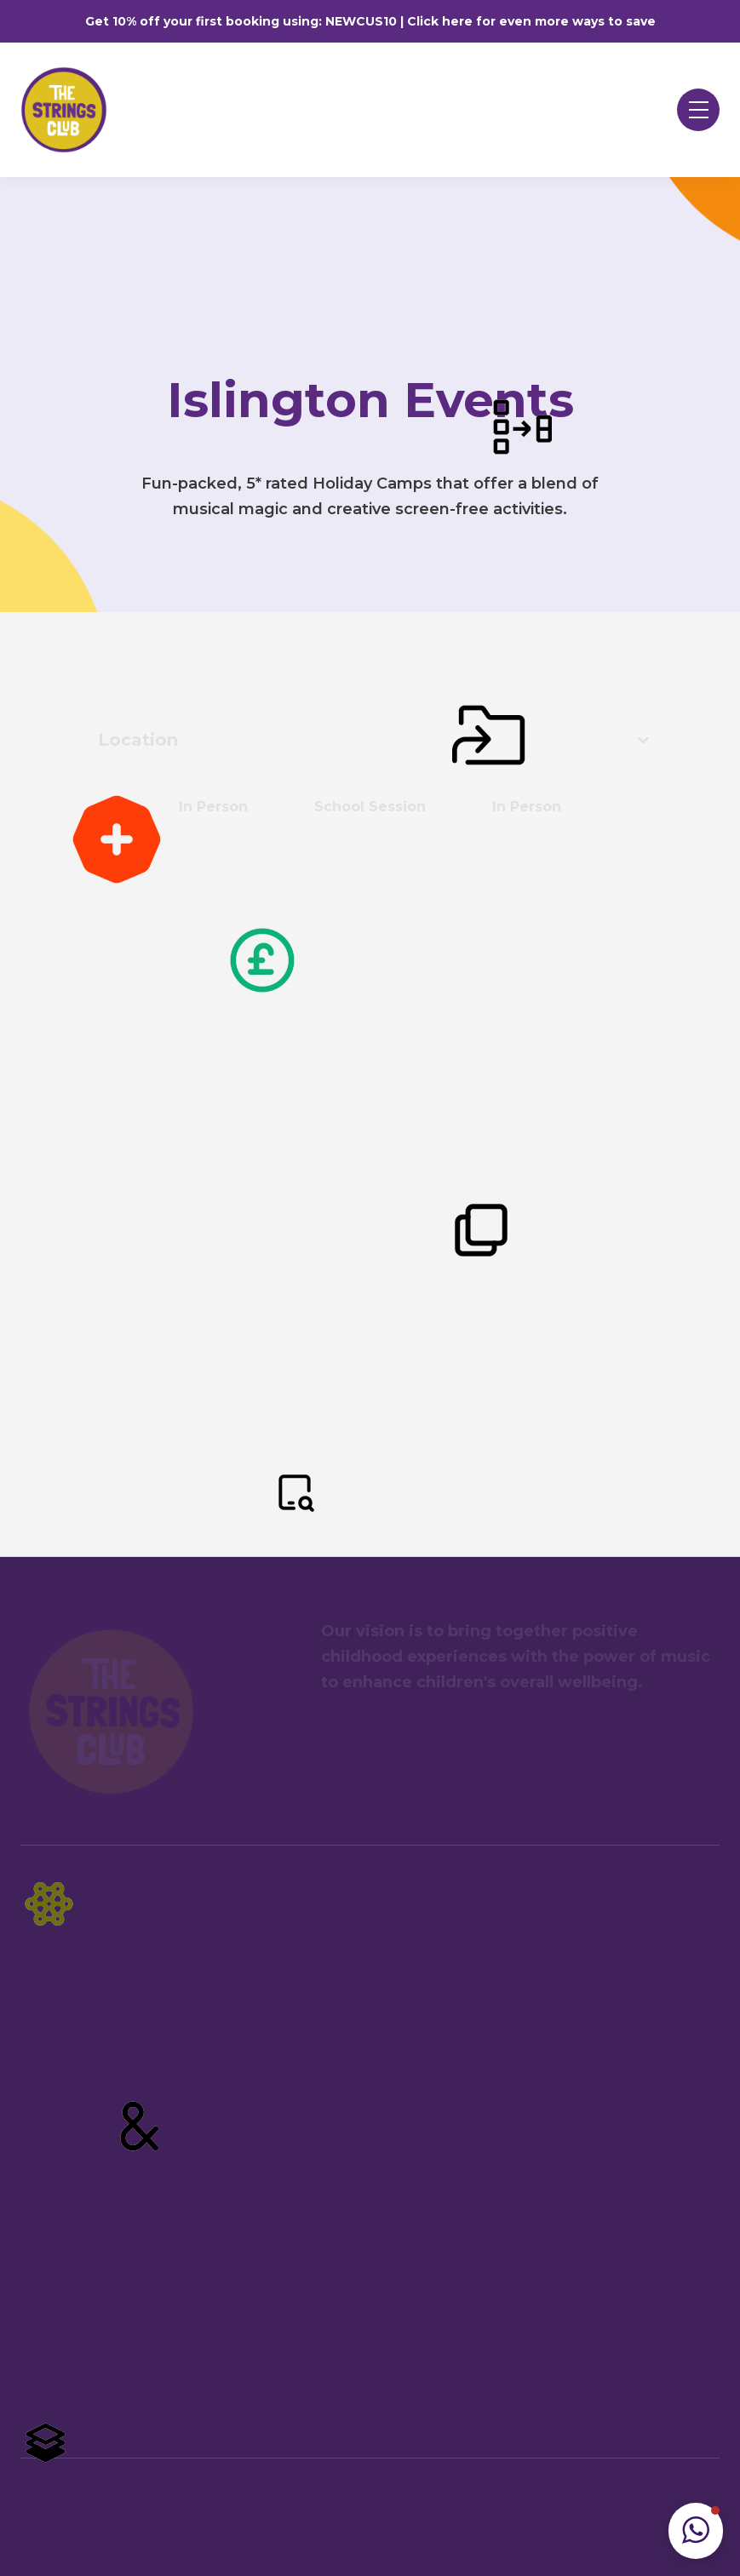 This screenshot has height=2576, width=740. Describe the element at coordinates (295, 1492) in the screenshot. I see `search for content on iPad` at that location.